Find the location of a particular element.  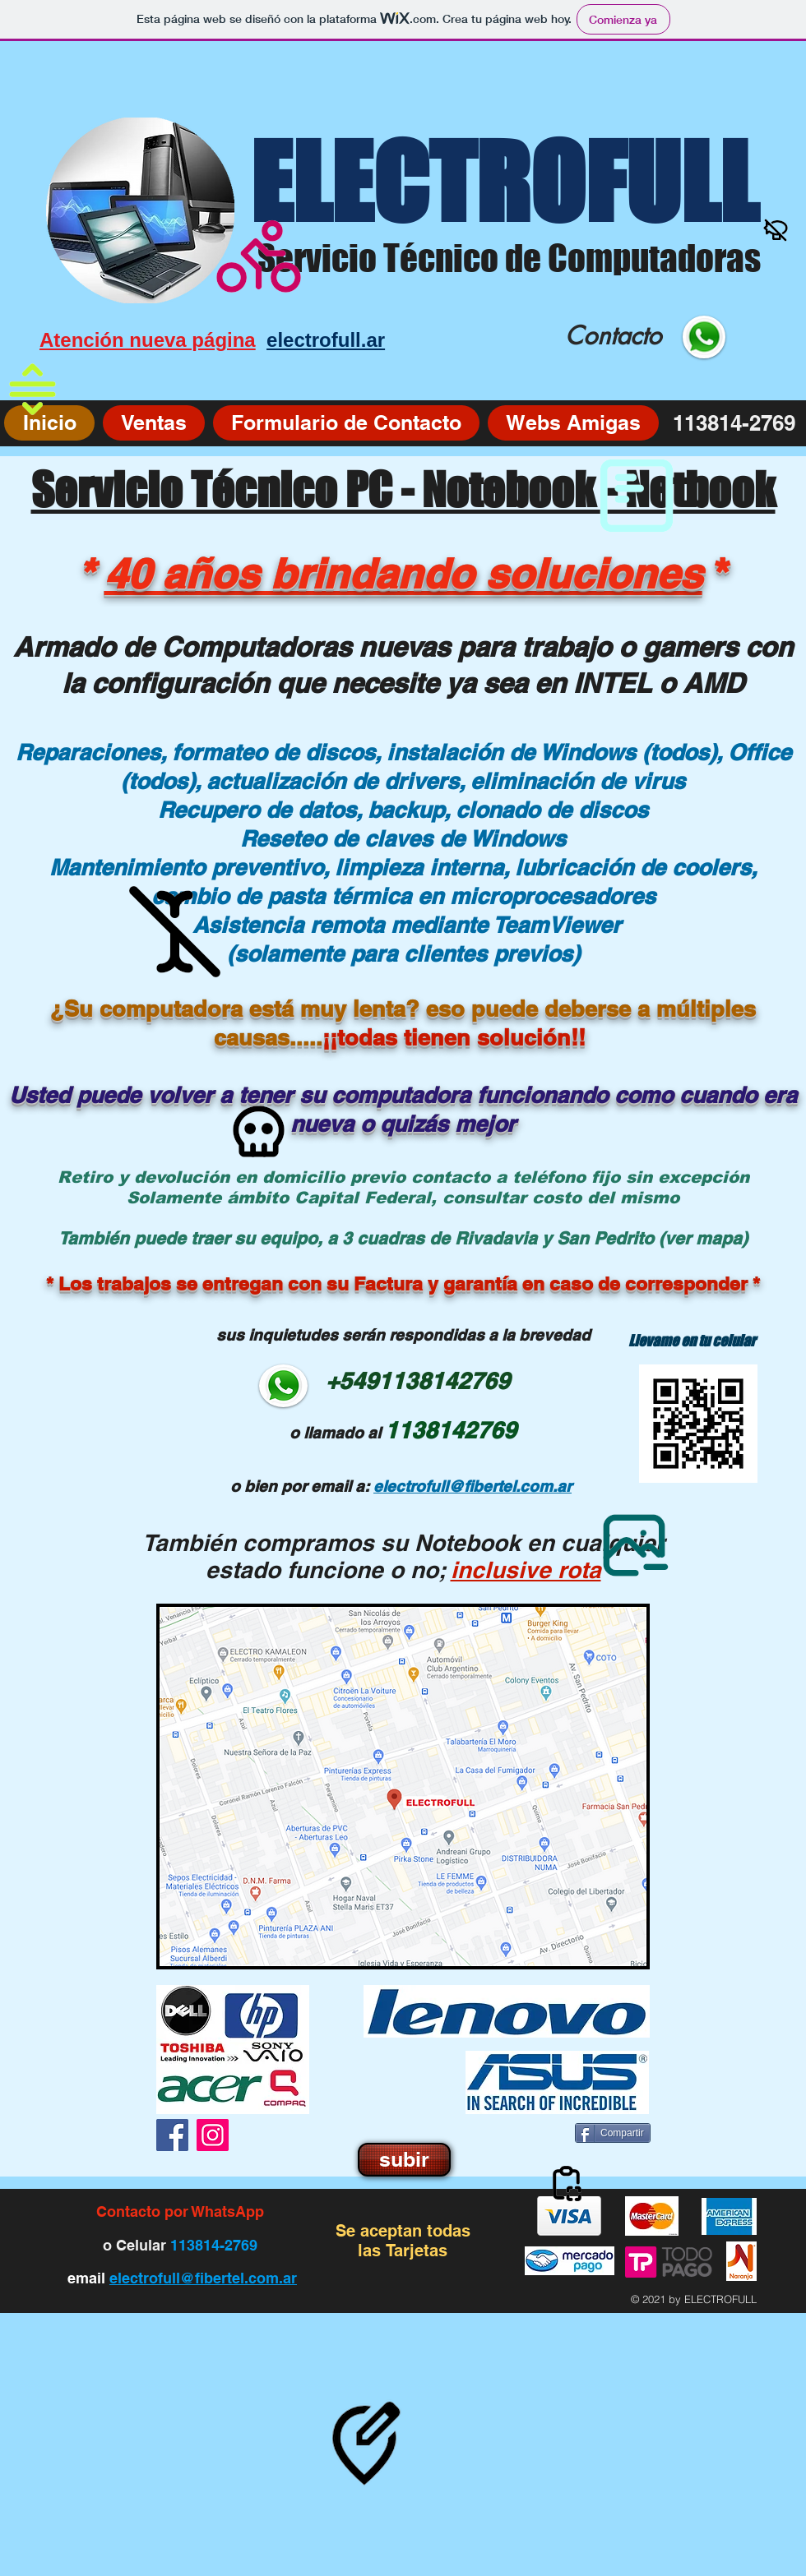

reorder menu items or list elements is located at coordinates (32, 389).